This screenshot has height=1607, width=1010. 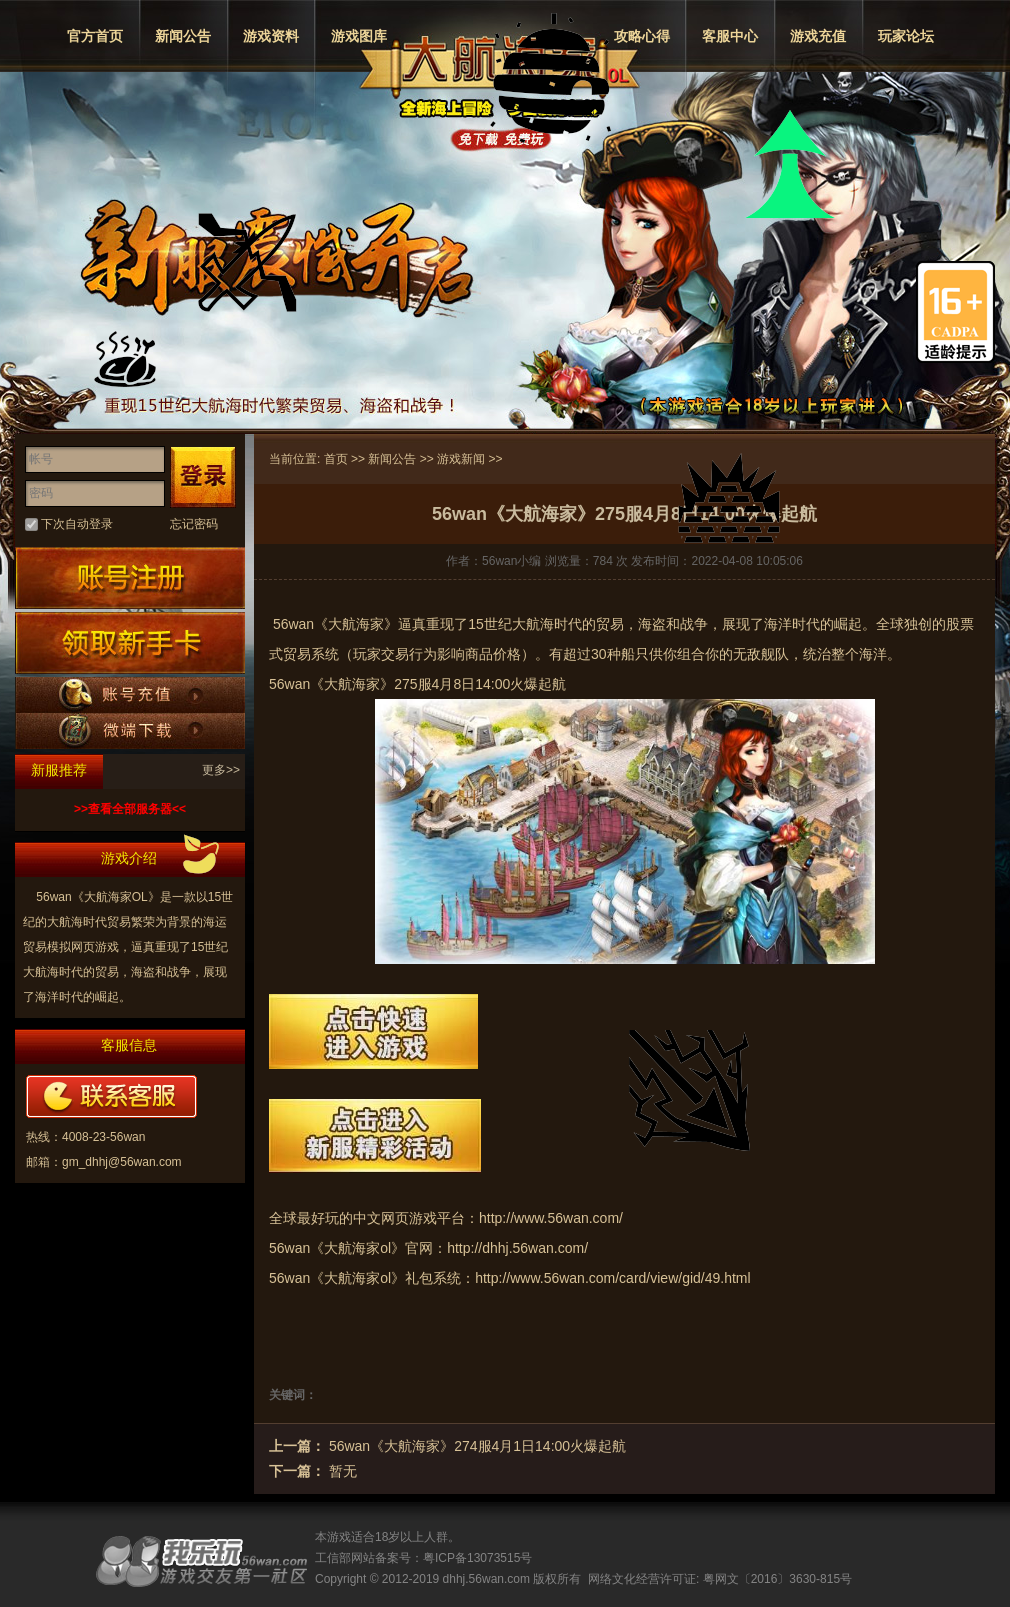 What do you see at coordinates (201, 854) in the screenshot?
I see `plant a seed in your garden` at bounding box center [201, 854].